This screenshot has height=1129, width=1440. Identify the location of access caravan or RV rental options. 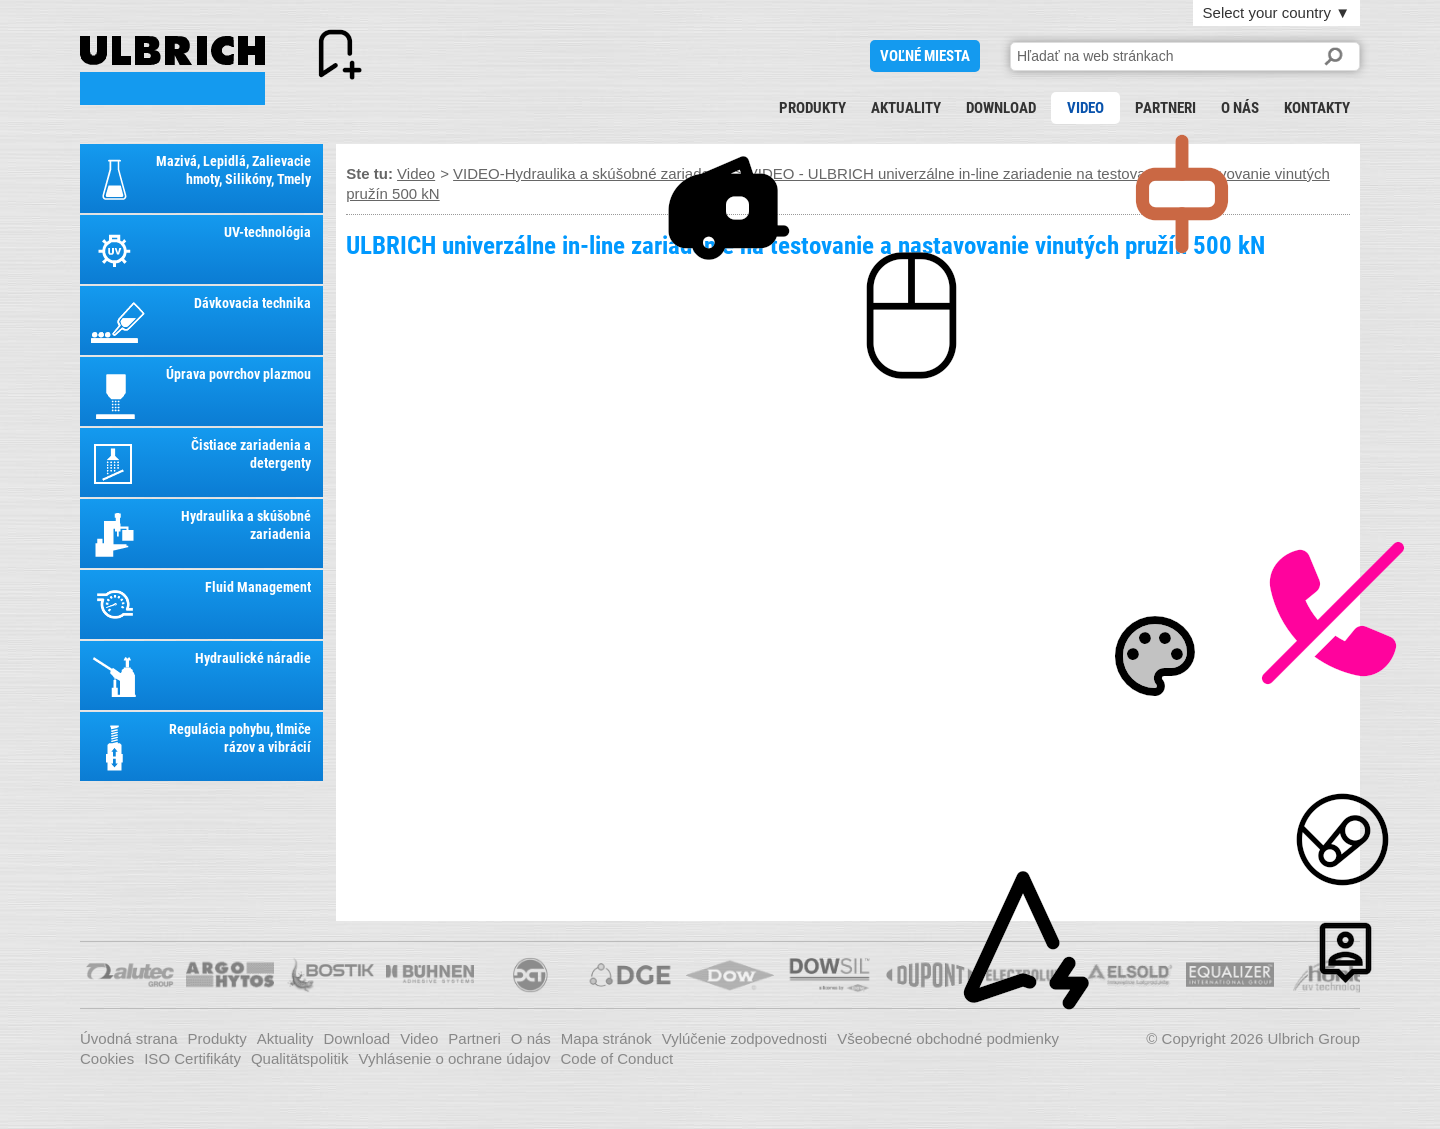
(726, 208).